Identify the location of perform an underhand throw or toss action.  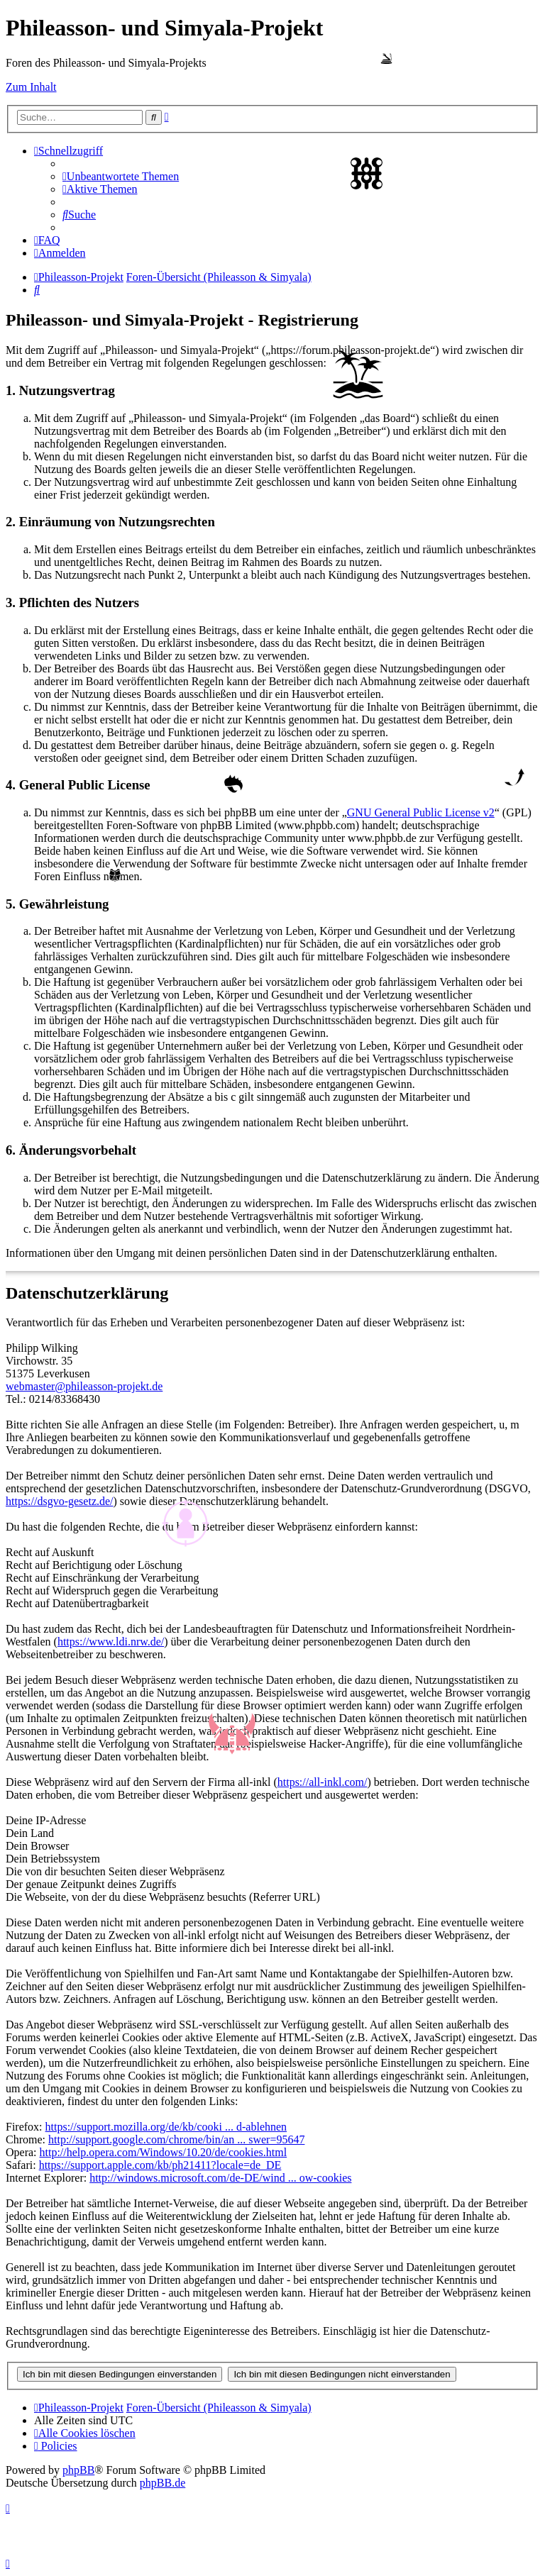
(514, 777).